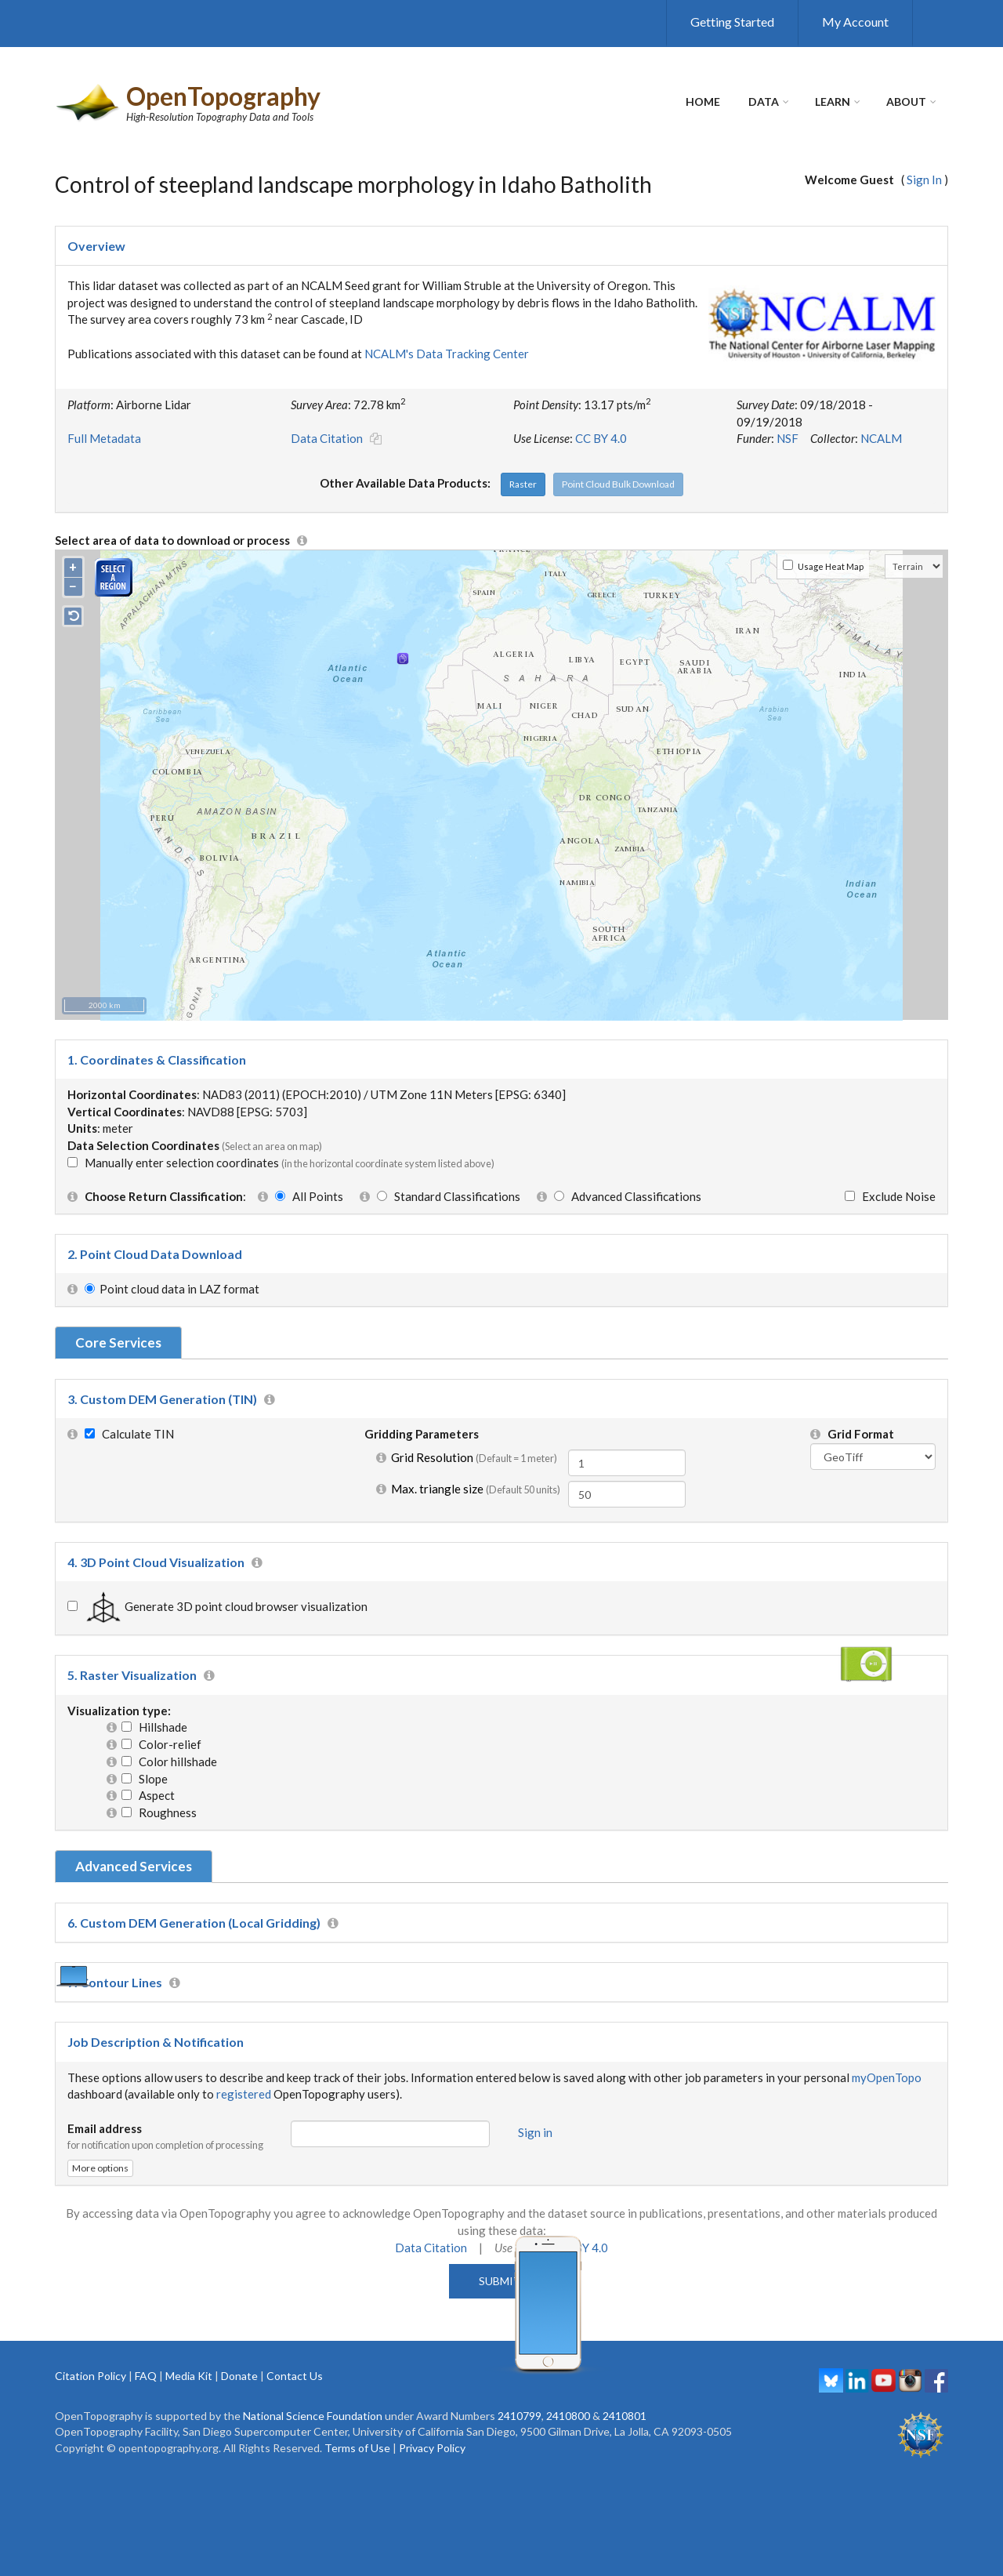 The height and width of the screenshot is (2576, 1003). I want to click on iPod shuffle device connected, so click(866, 1654).